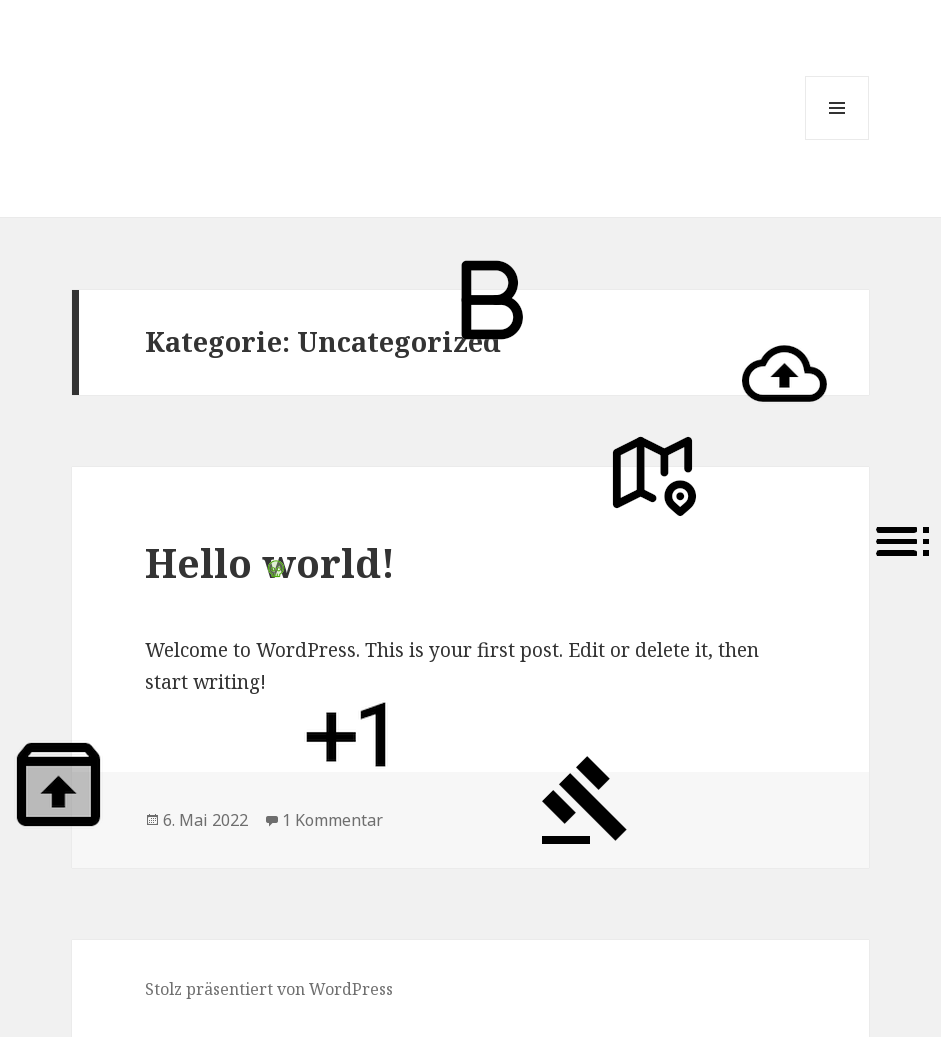 The width and height of the screenshot is (941, 1037). What do you see at coordinates (491, 300) in the screenshot?
I see `apply bold formatting to selected text` at bounding box center [491, 300].